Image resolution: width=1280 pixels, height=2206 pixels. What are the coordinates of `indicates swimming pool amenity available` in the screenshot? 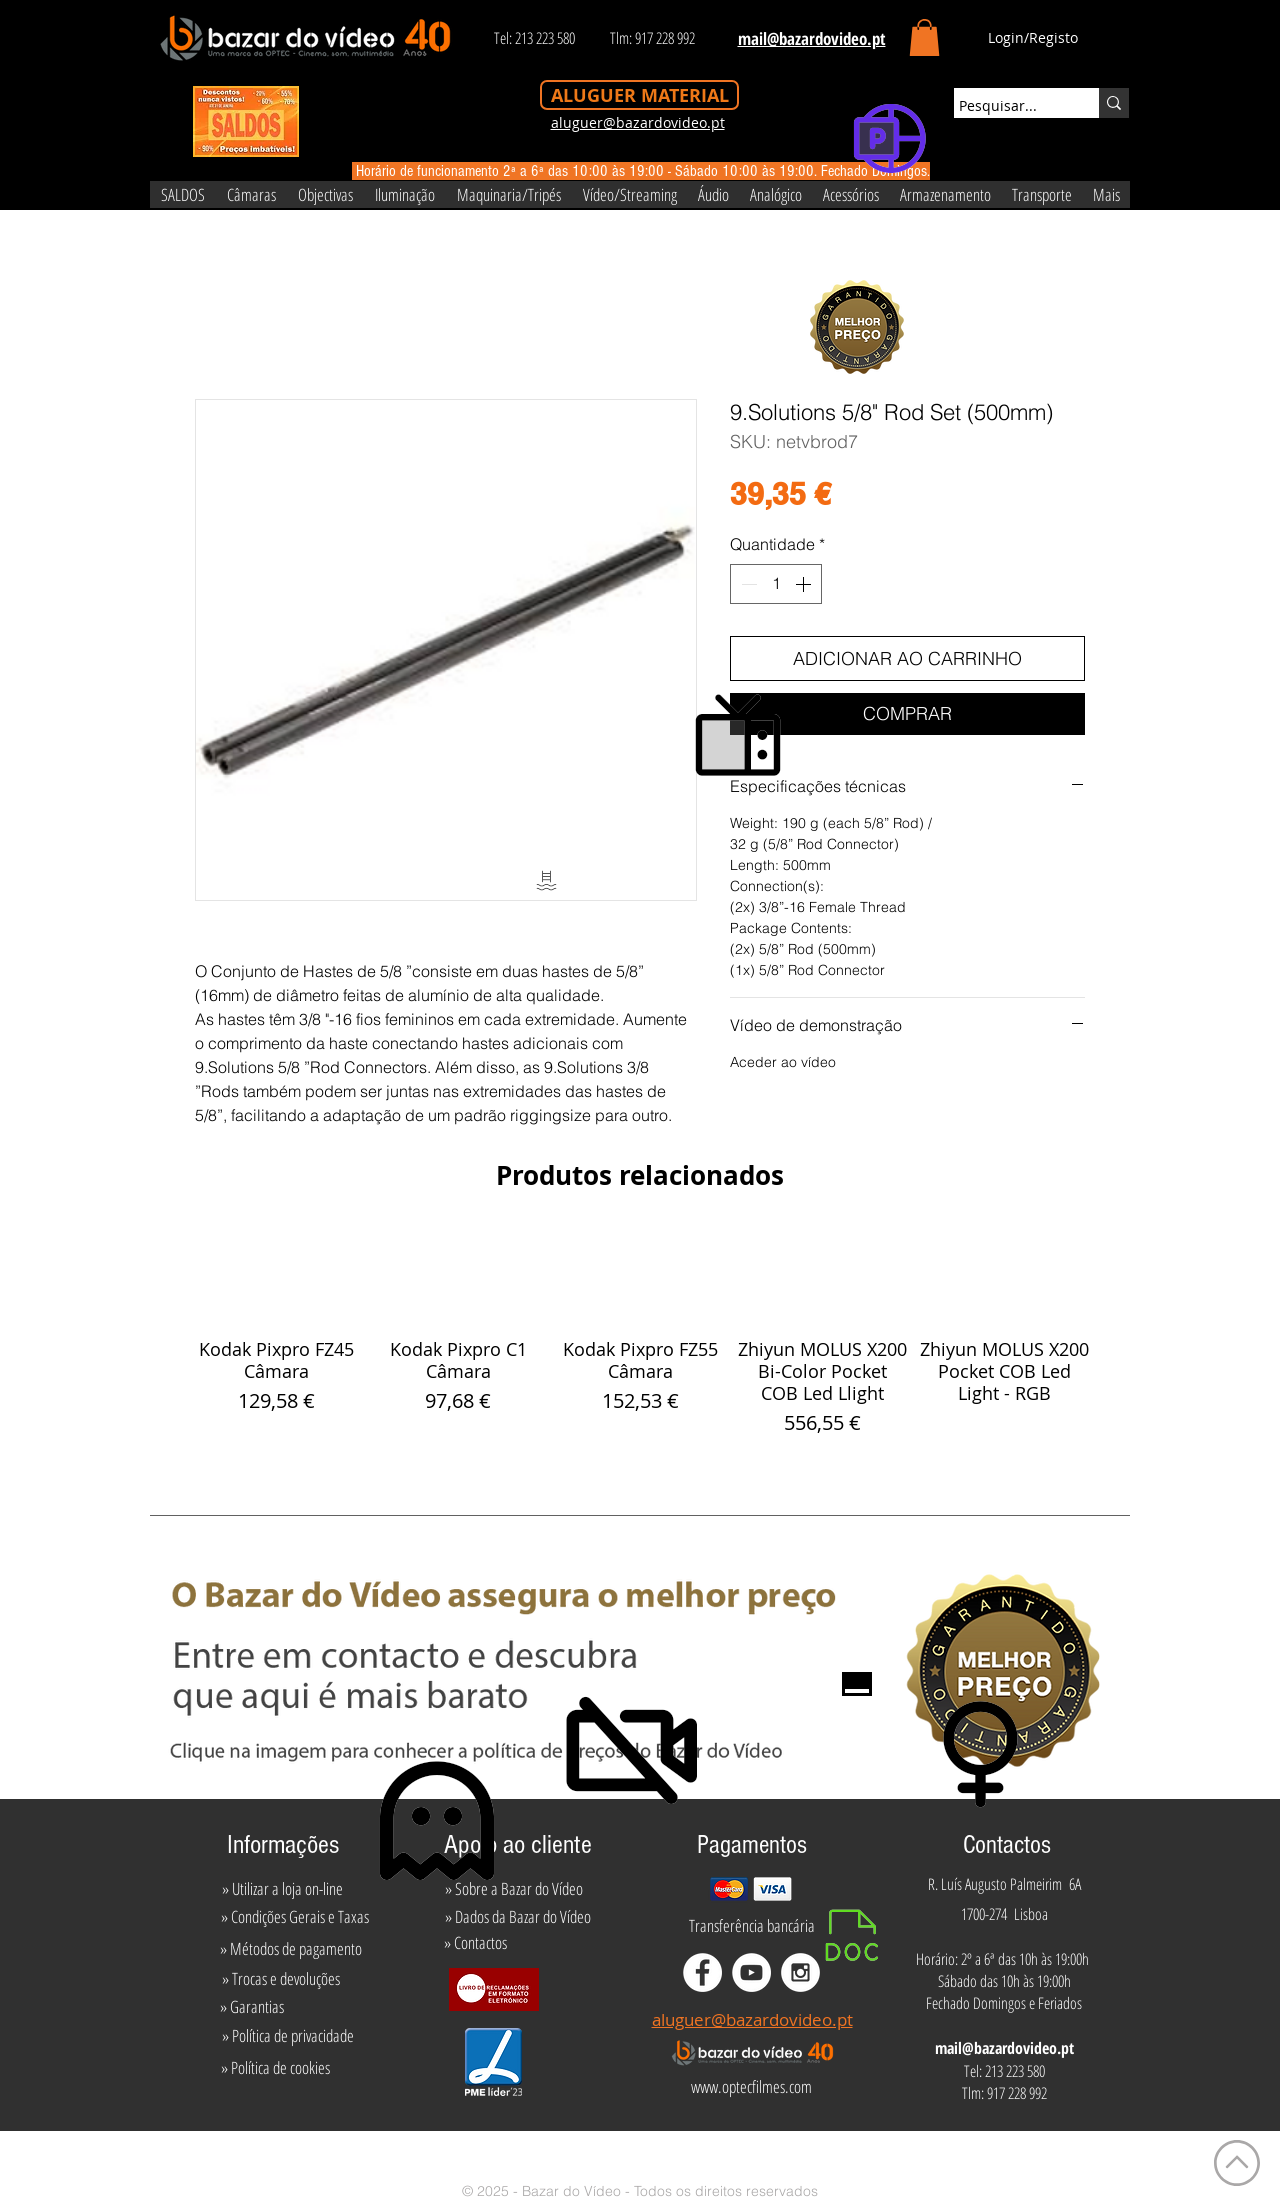 It's located at (546, 880).